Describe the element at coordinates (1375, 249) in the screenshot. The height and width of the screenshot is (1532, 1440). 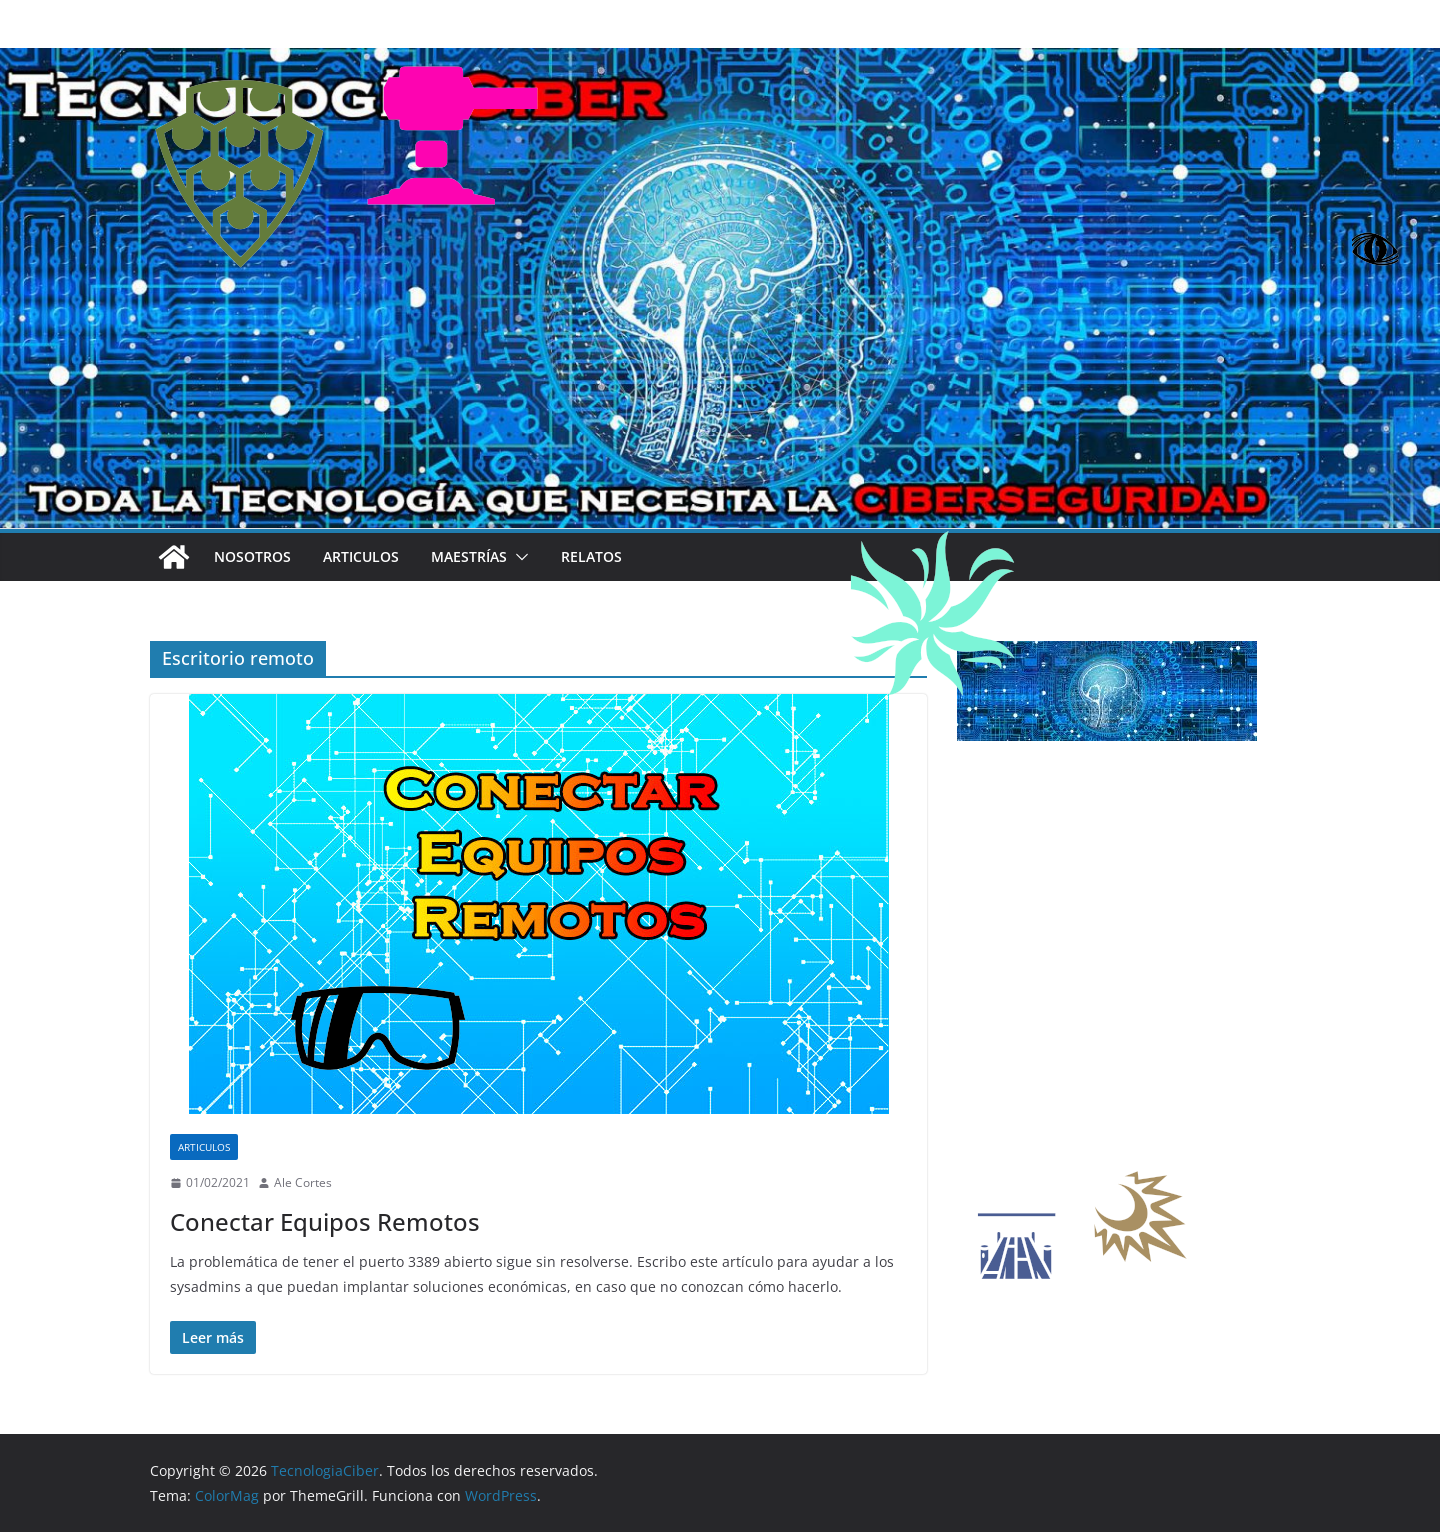
I see `indicates a stealth or hidden status in gameplay` at that location.